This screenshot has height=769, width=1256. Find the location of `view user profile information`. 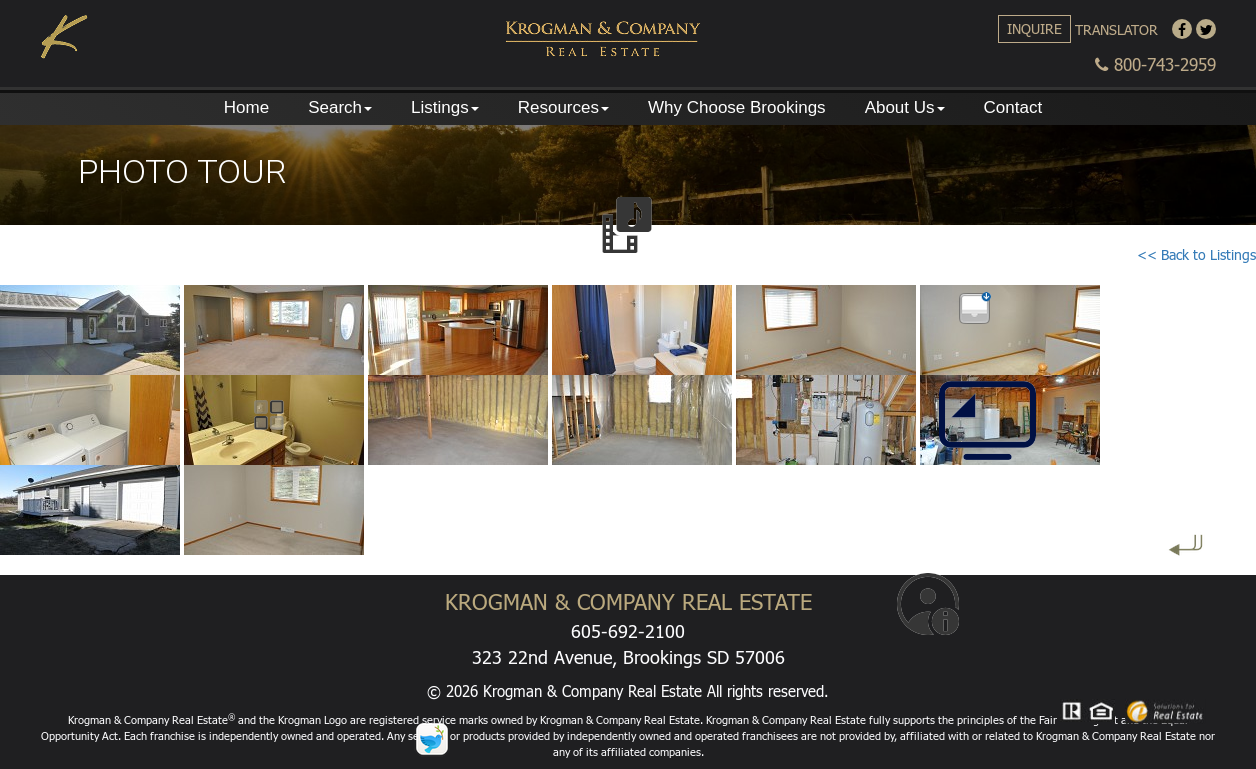

view user profile information is located at coordinates (928, 604).